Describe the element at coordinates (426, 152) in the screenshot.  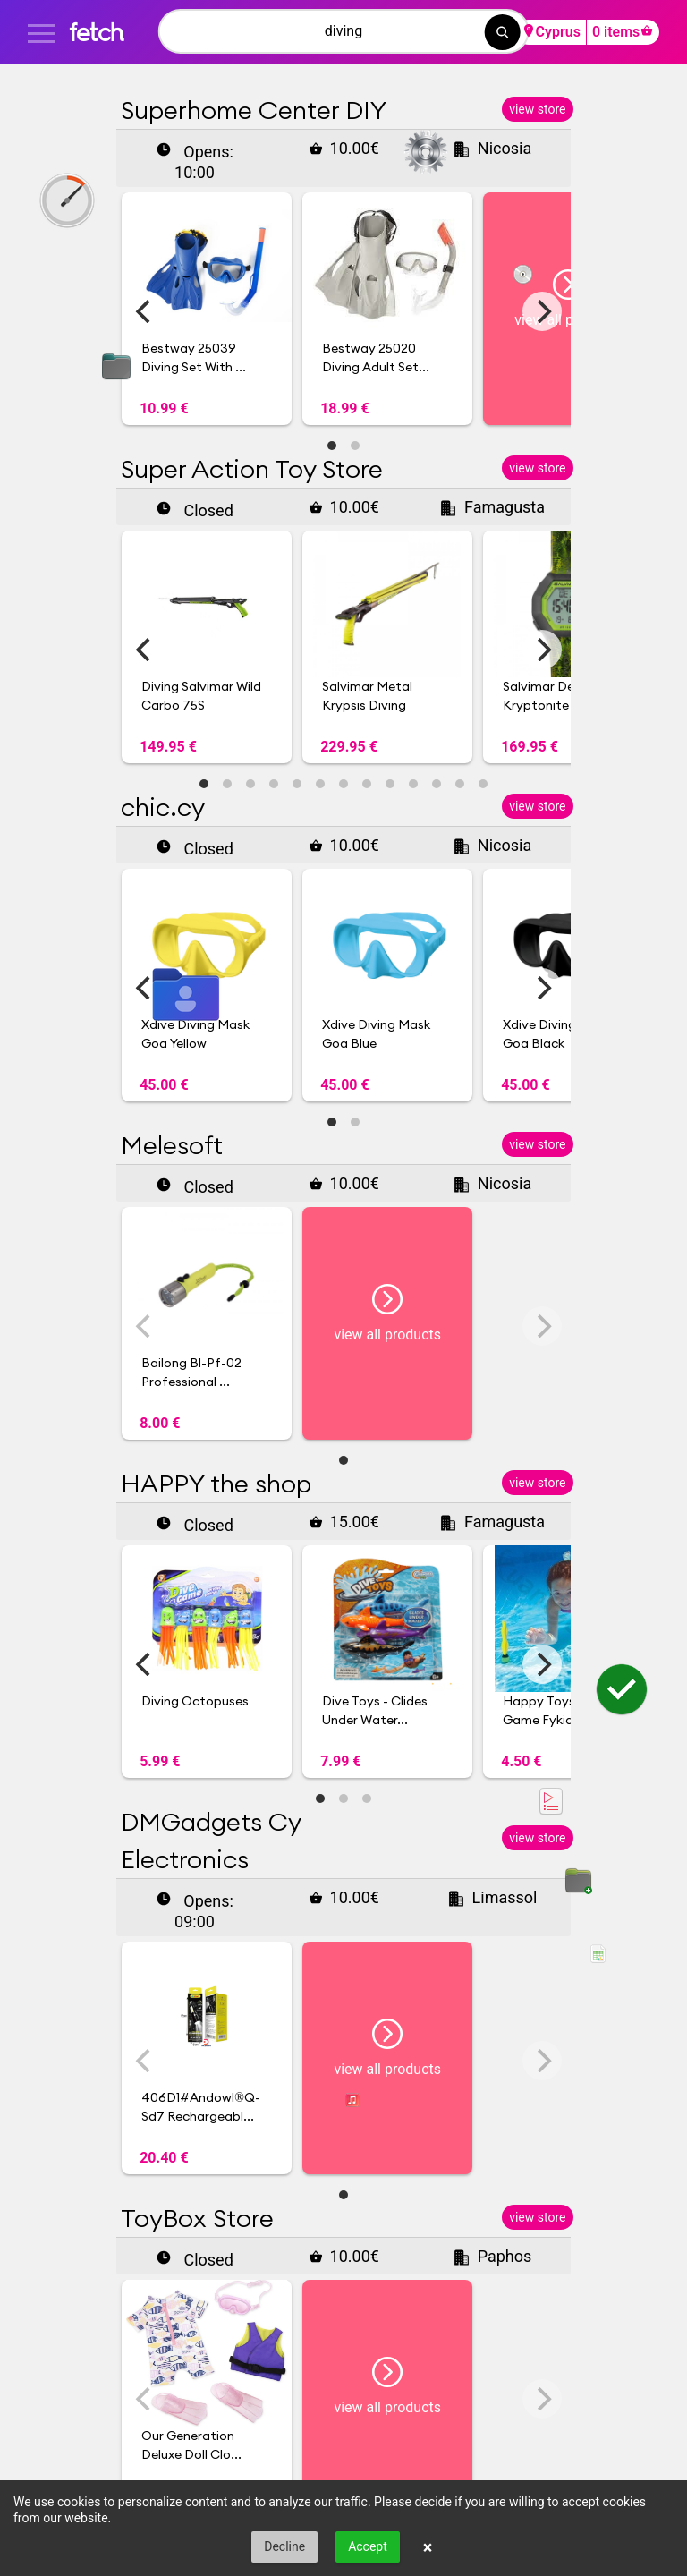
I see `access behavior settings in the media library` at that location.